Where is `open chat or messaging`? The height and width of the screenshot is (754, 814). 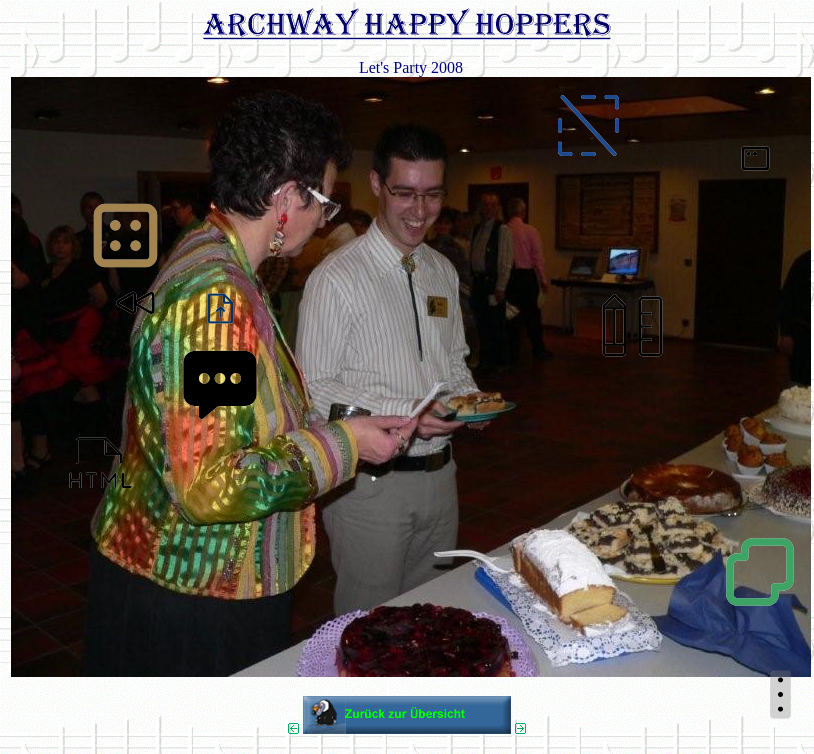
open chat or messaging is located at coordinates (220, 385).